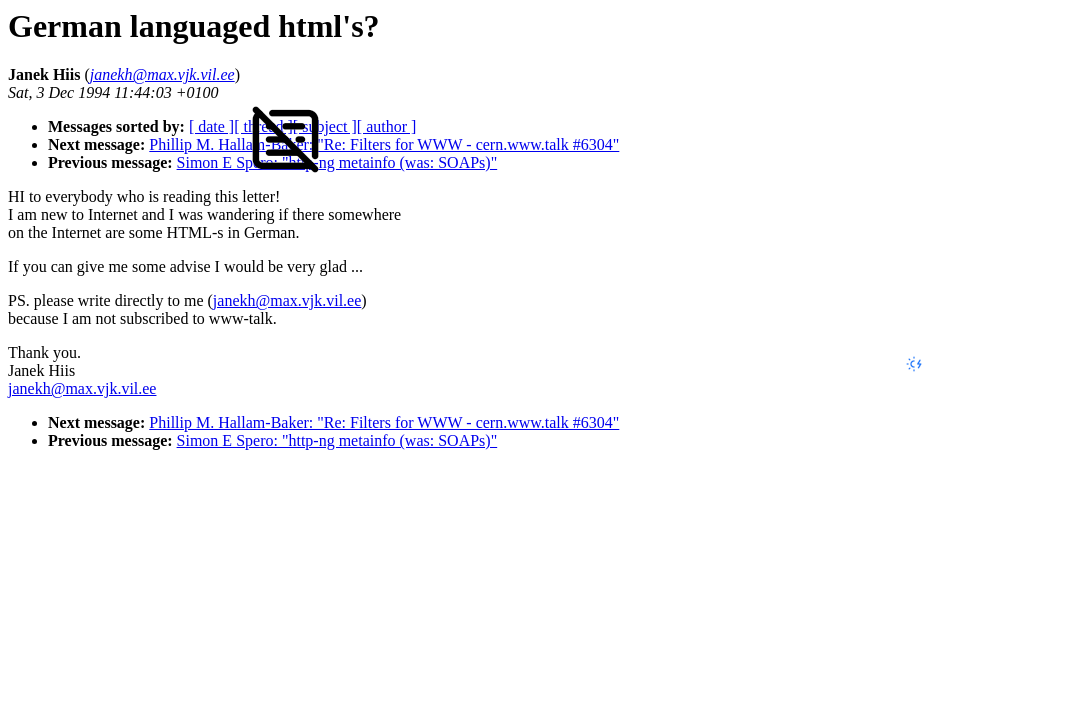 Image resolution: width=1068 pixels, height=720 pixels. What do you see at coordinates (285, 139) in the screenshot?
I see `article or document unavailable` at bounding box center [285, 139].